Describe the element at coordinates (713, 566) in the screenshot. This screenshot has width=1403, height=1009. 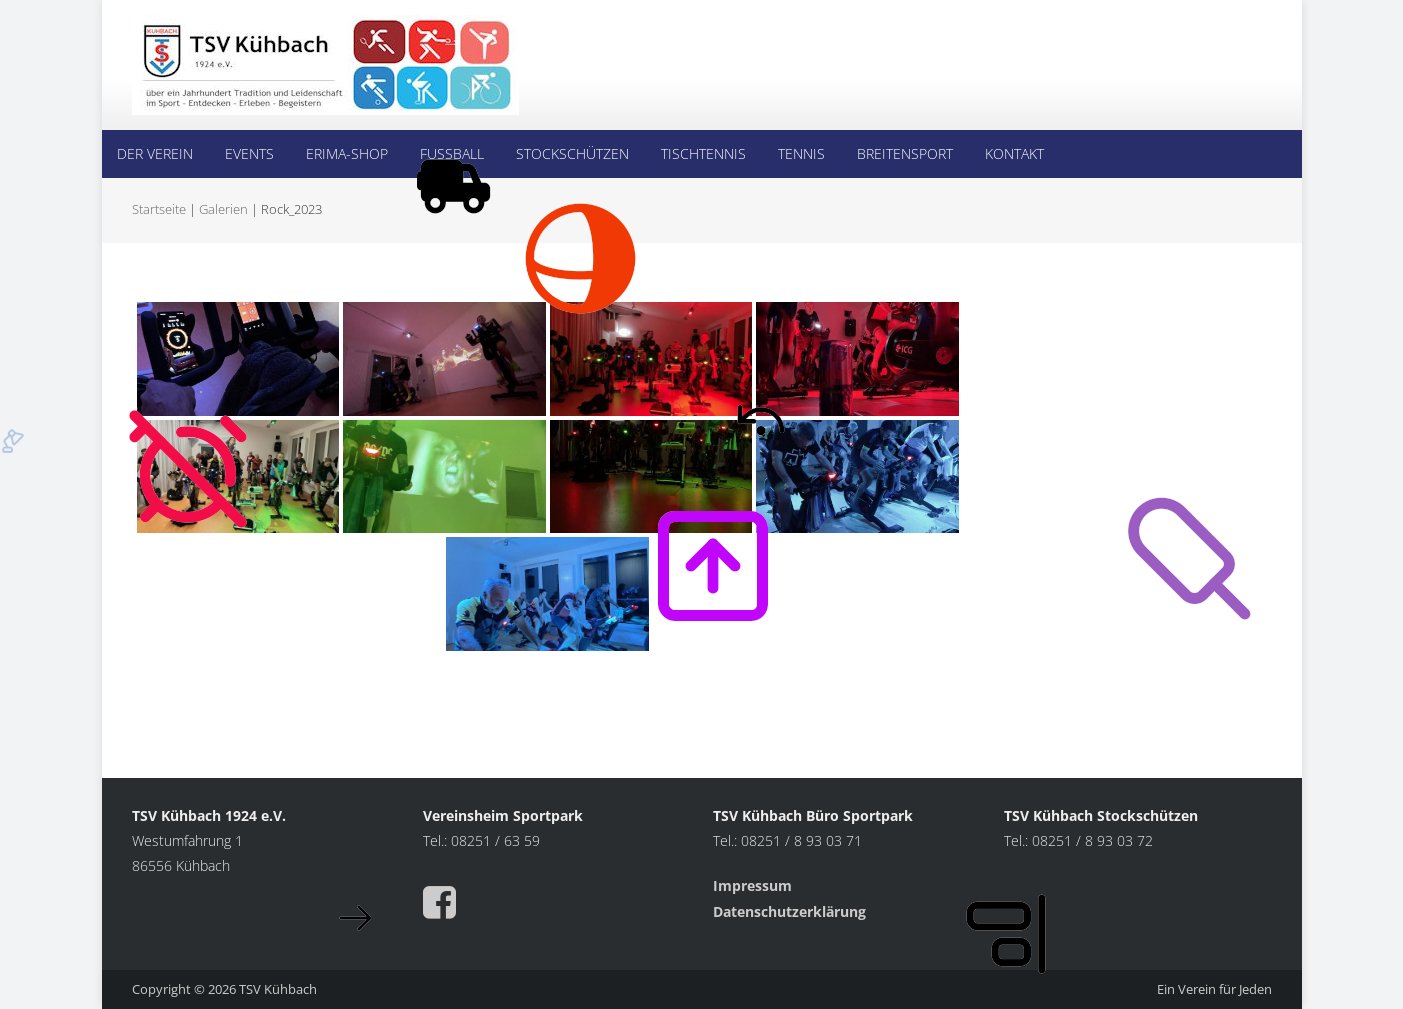
I see `upload a file or image` at that location.